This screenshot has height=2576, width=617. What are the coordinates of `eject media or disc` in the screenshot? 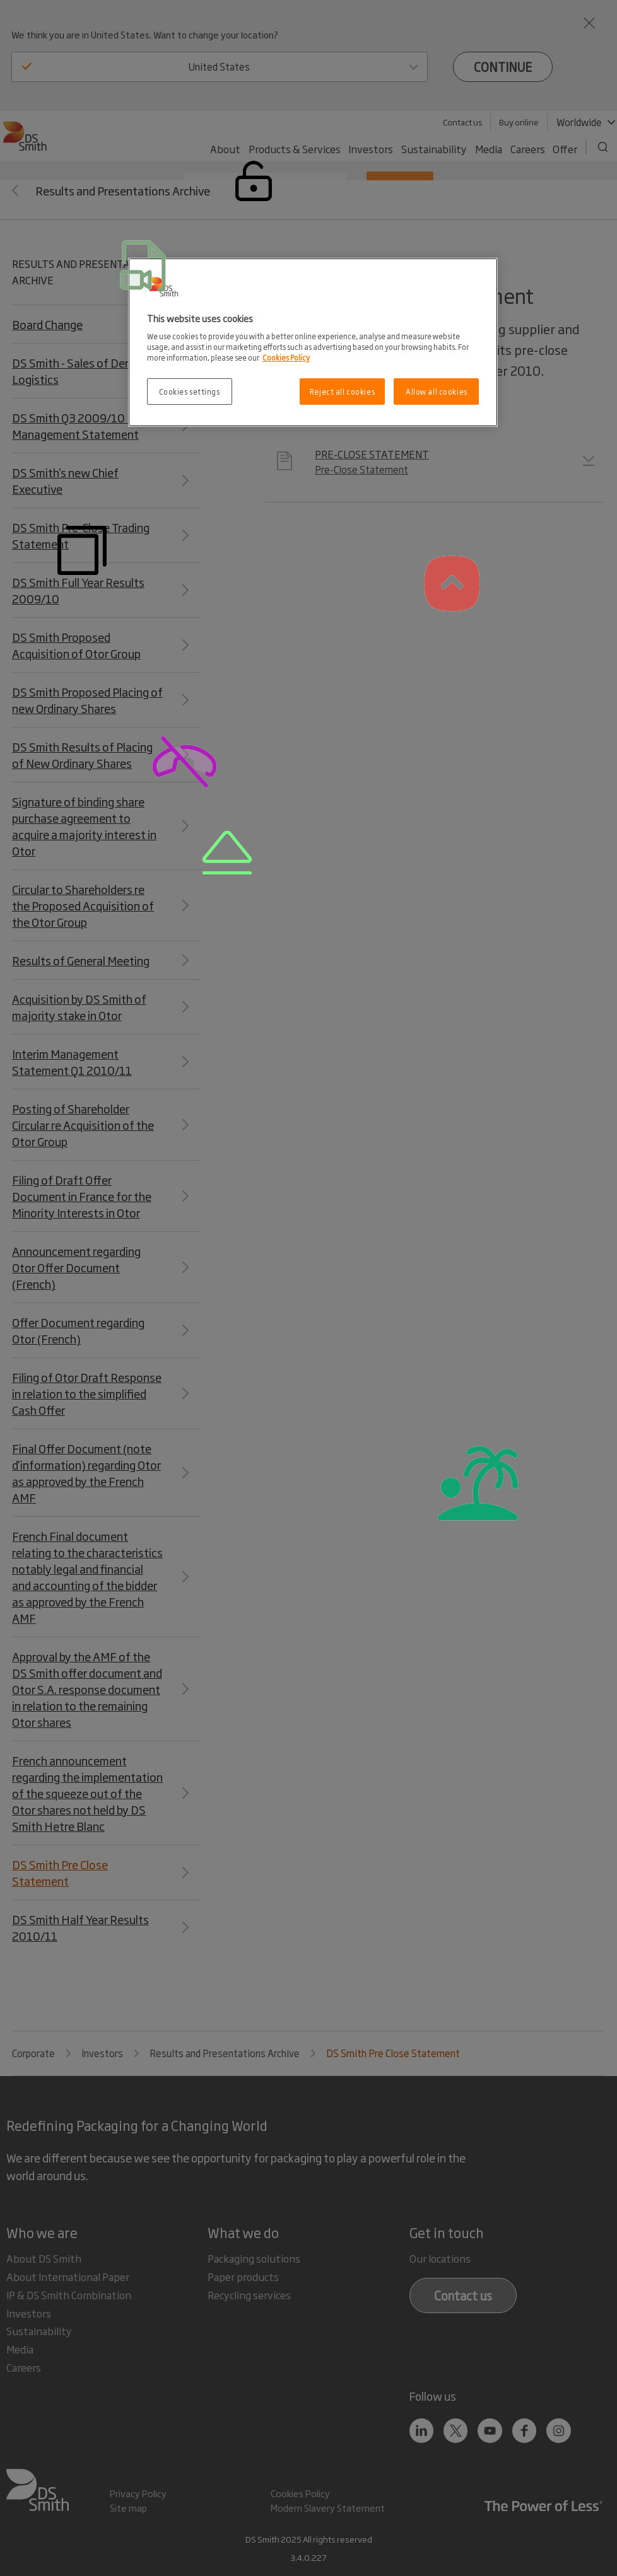 It's located at (227, 856).